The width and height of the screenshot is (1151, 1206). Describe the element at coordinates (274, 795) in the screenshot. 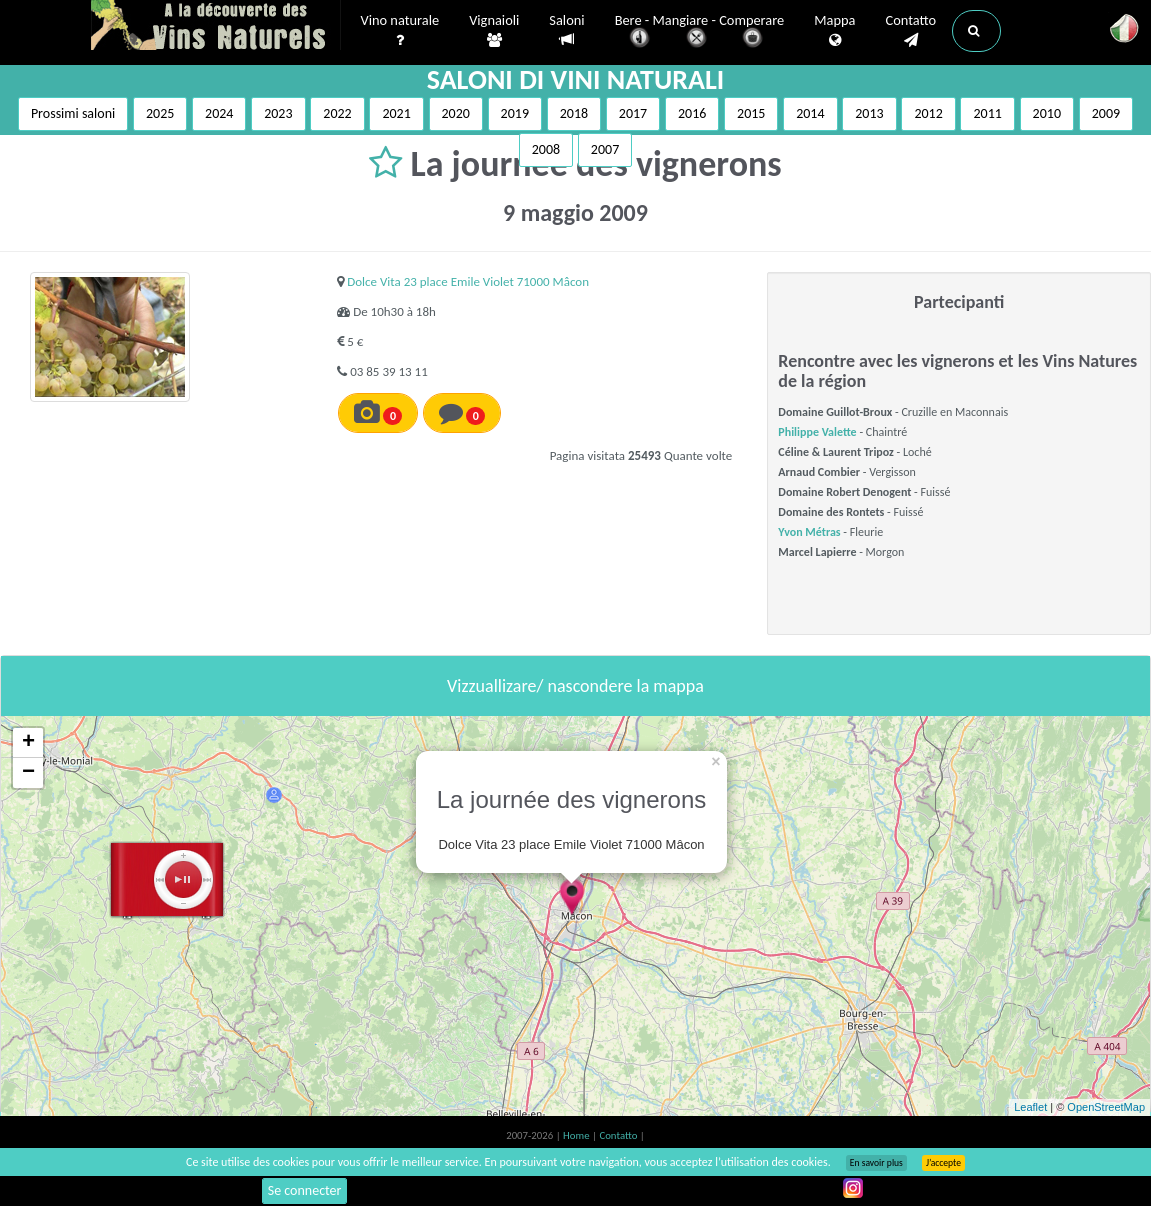

I see `indicates a personal or user-owned item` at that location.